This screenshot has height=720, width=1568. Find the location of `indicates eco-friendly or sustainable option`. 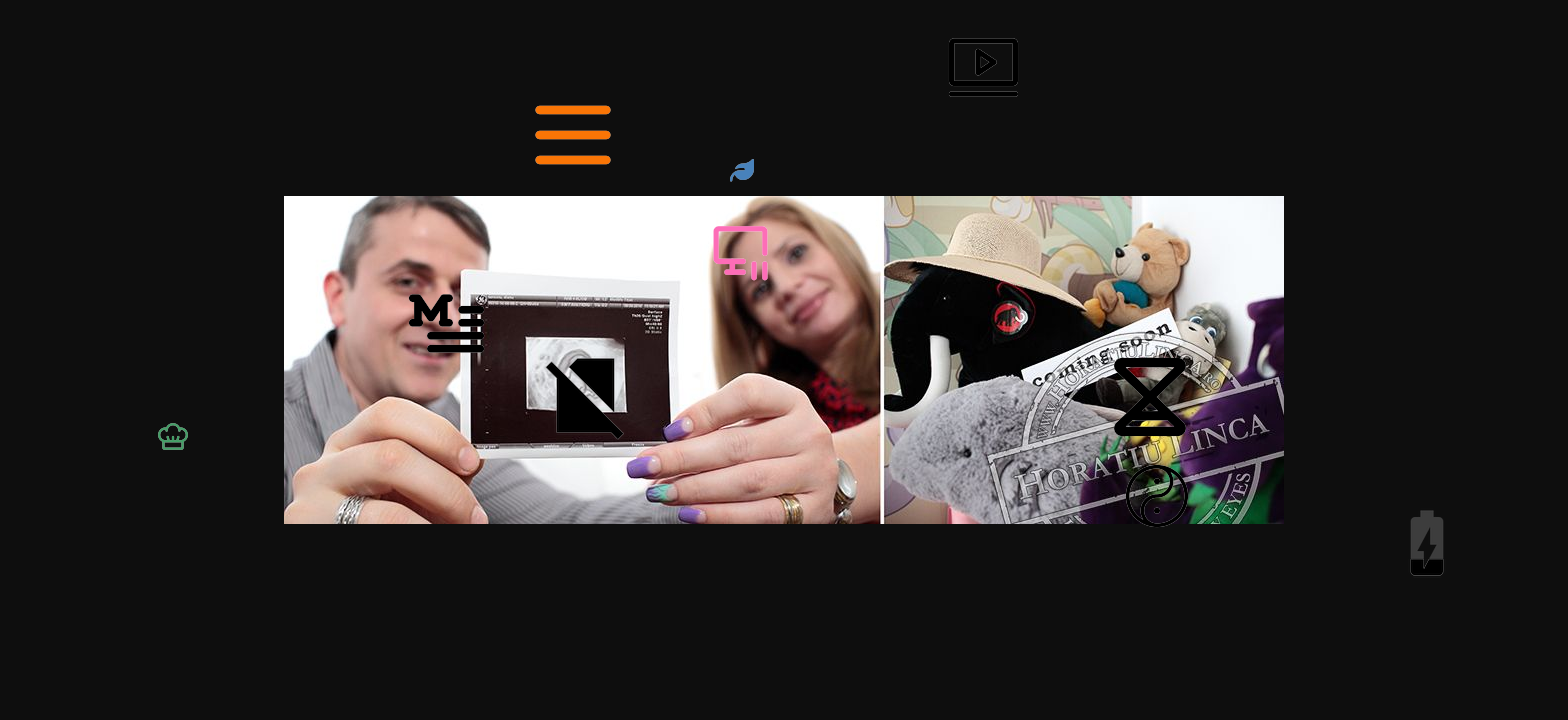

indicates eco-friendly or sustainable option is located at coordinates (742, 171).